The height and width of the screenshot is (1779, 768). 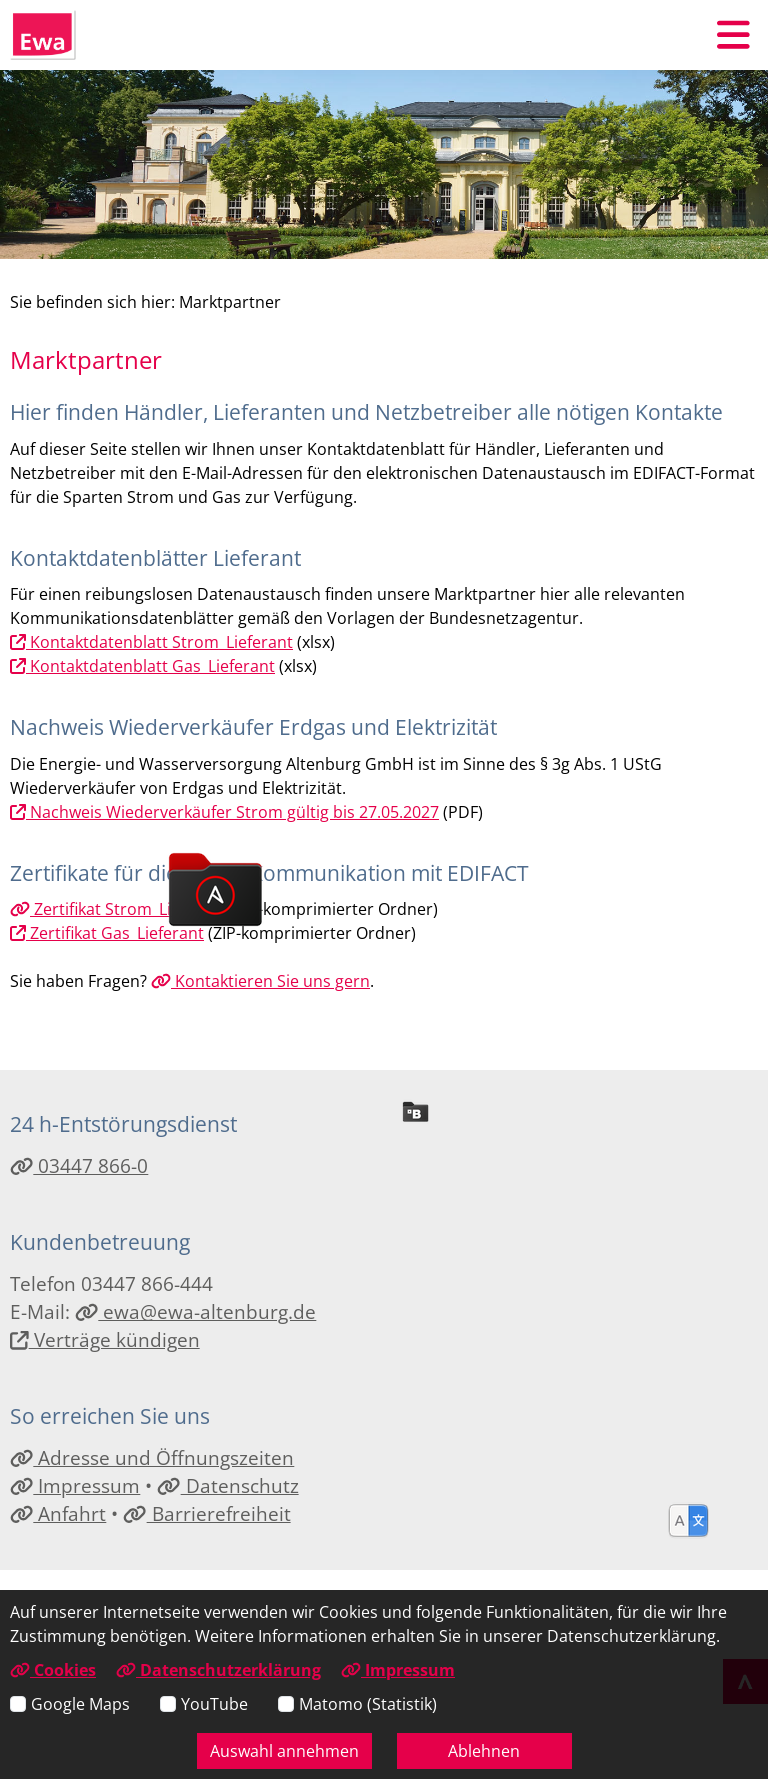 I want to click on folder containing ansible automation files, so click(x=215, y=892).